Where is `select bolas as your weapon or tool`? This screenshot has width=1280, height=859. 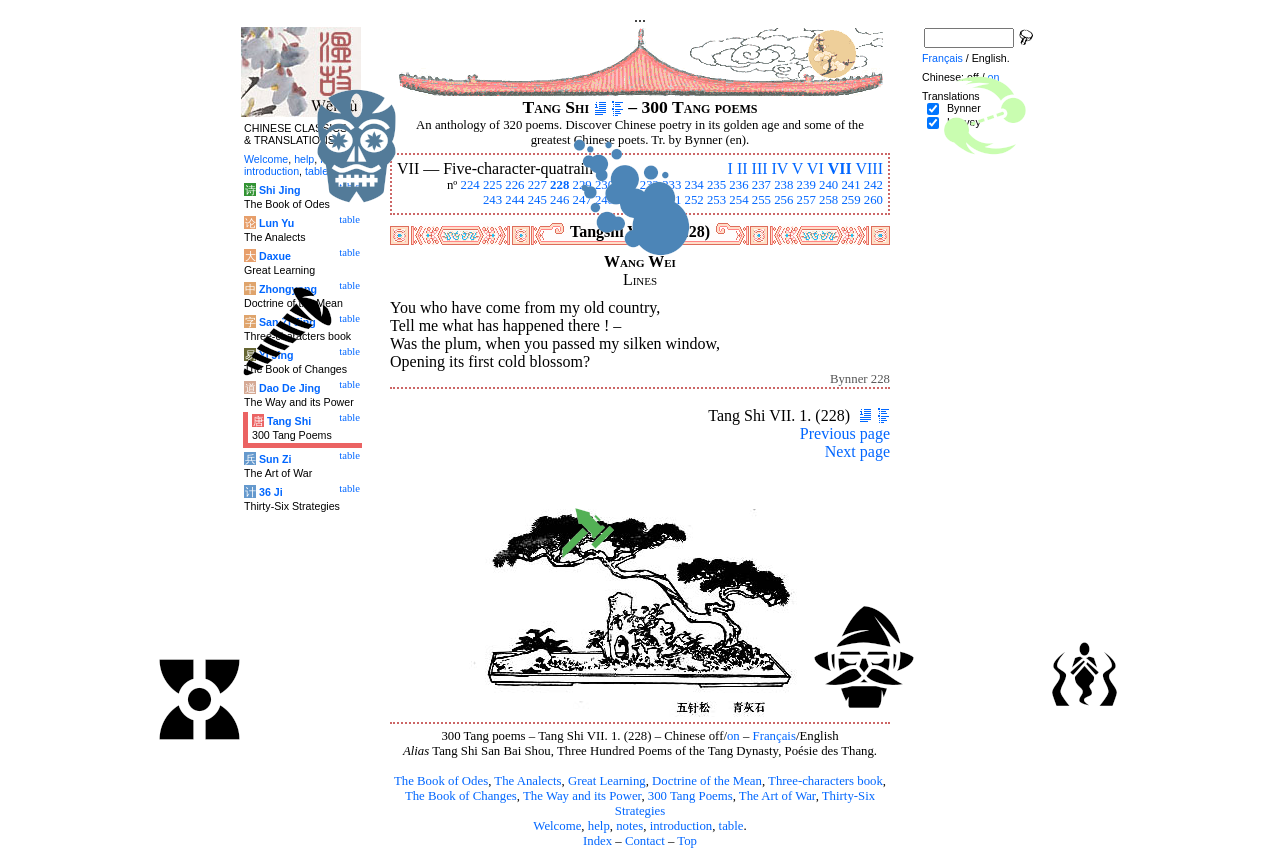
select bolas as your weapon or tool is located at coordinates (985, 117).